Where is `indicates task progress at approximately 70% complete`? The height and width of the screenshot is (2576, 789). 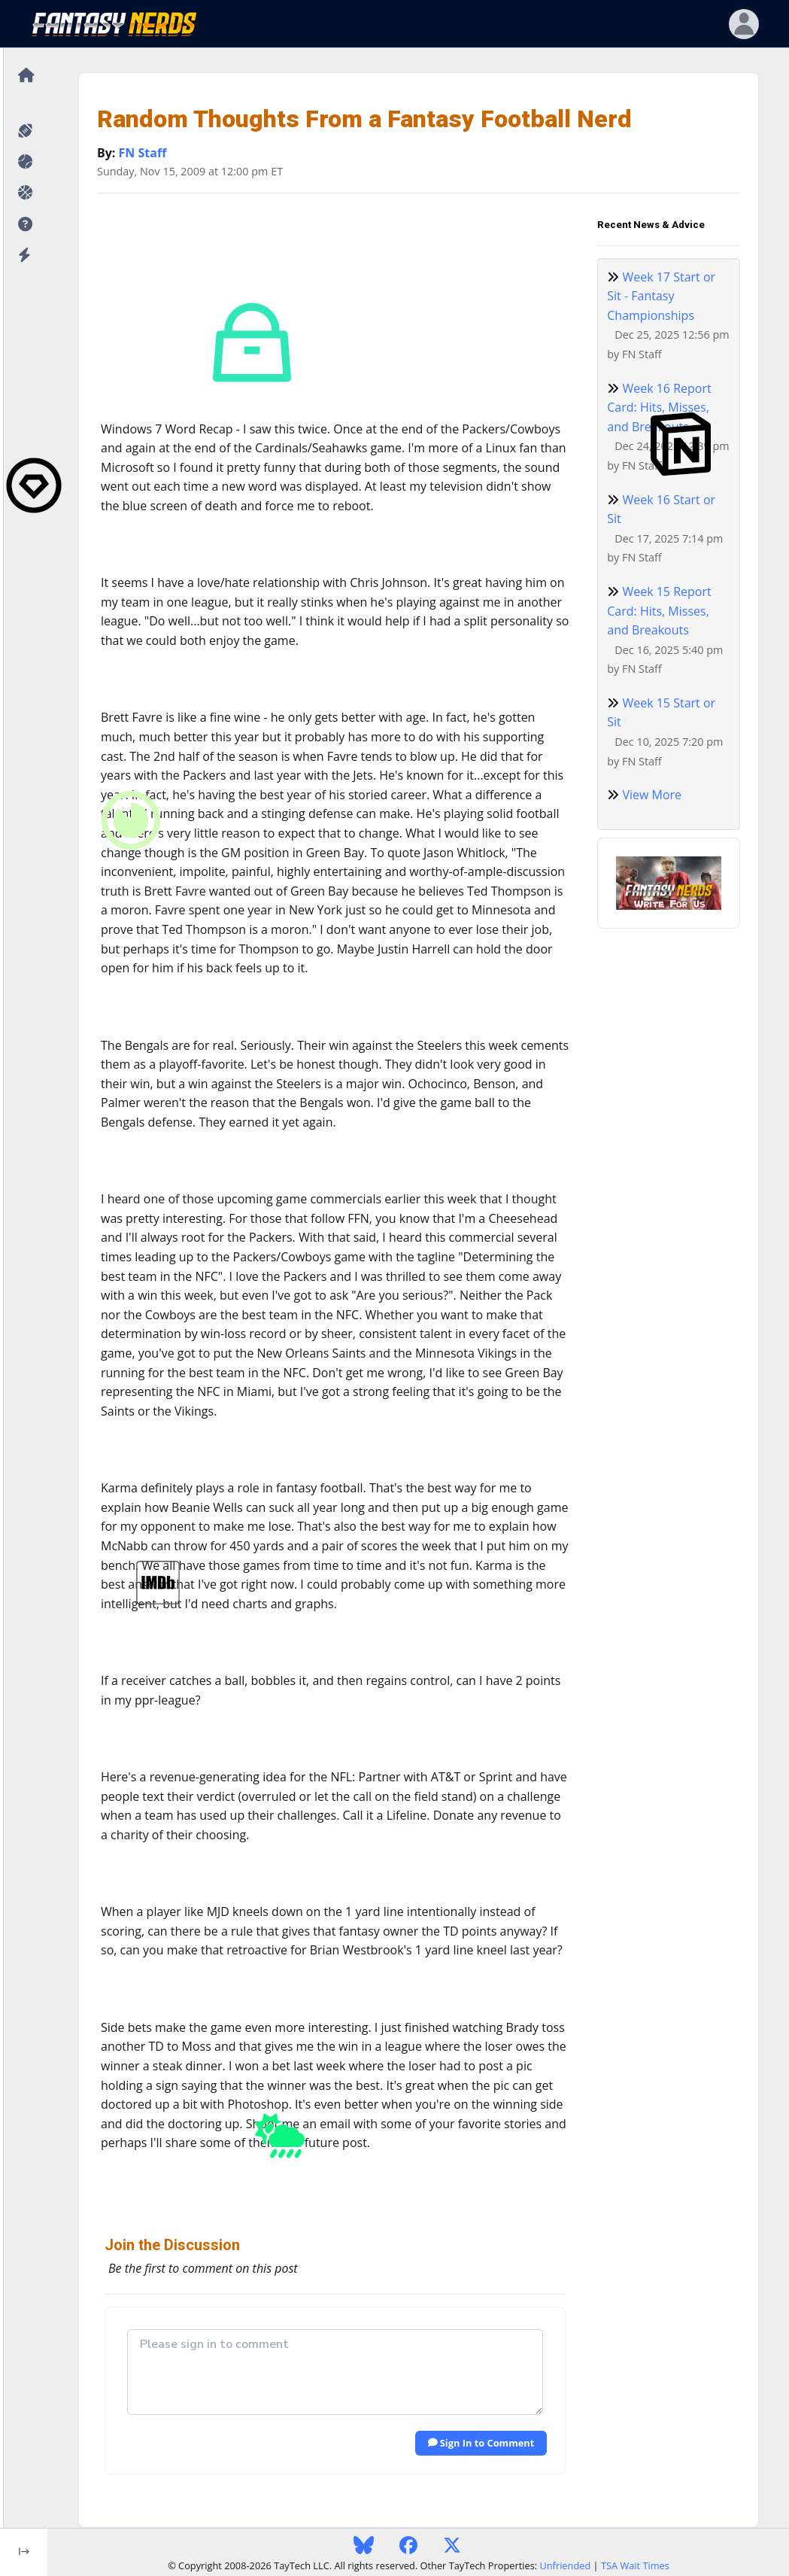
indicates task progress at approximately 70% complete is located at coordinates (131, 820).